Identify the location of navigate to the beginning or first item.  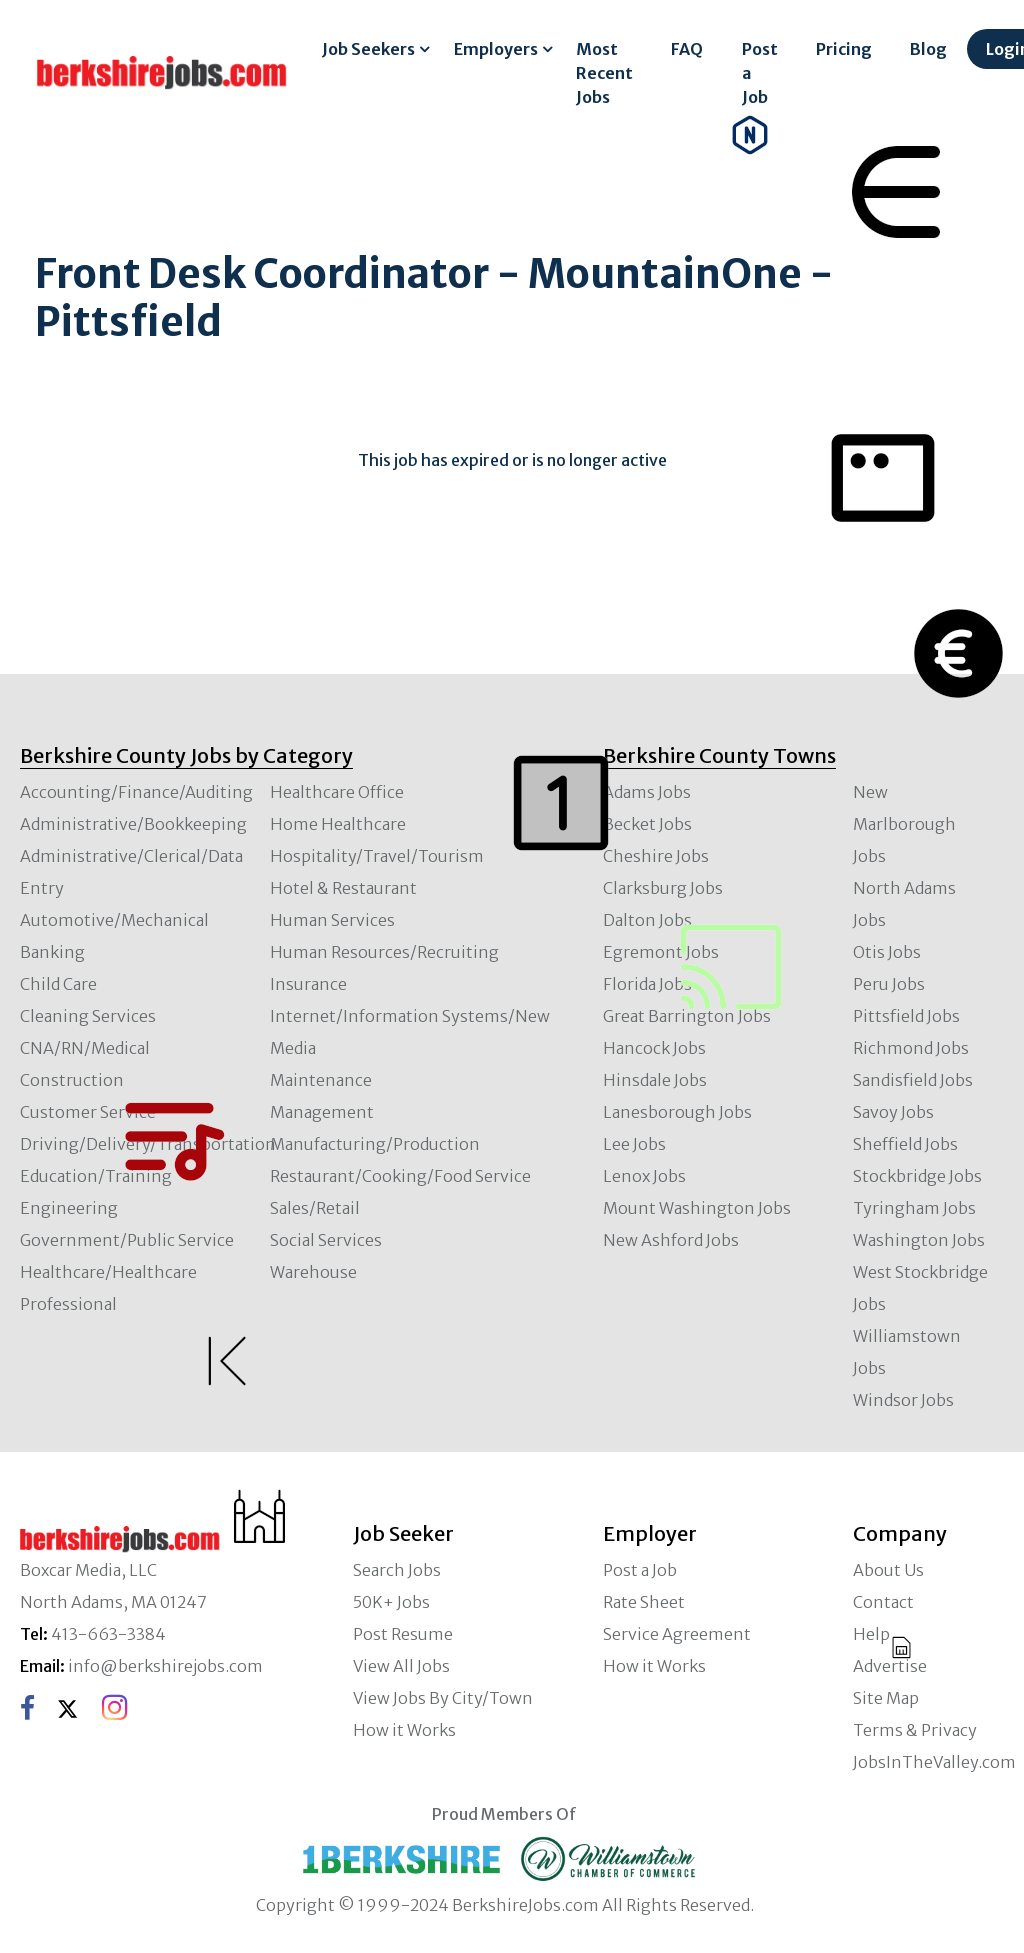
(226, 1361).